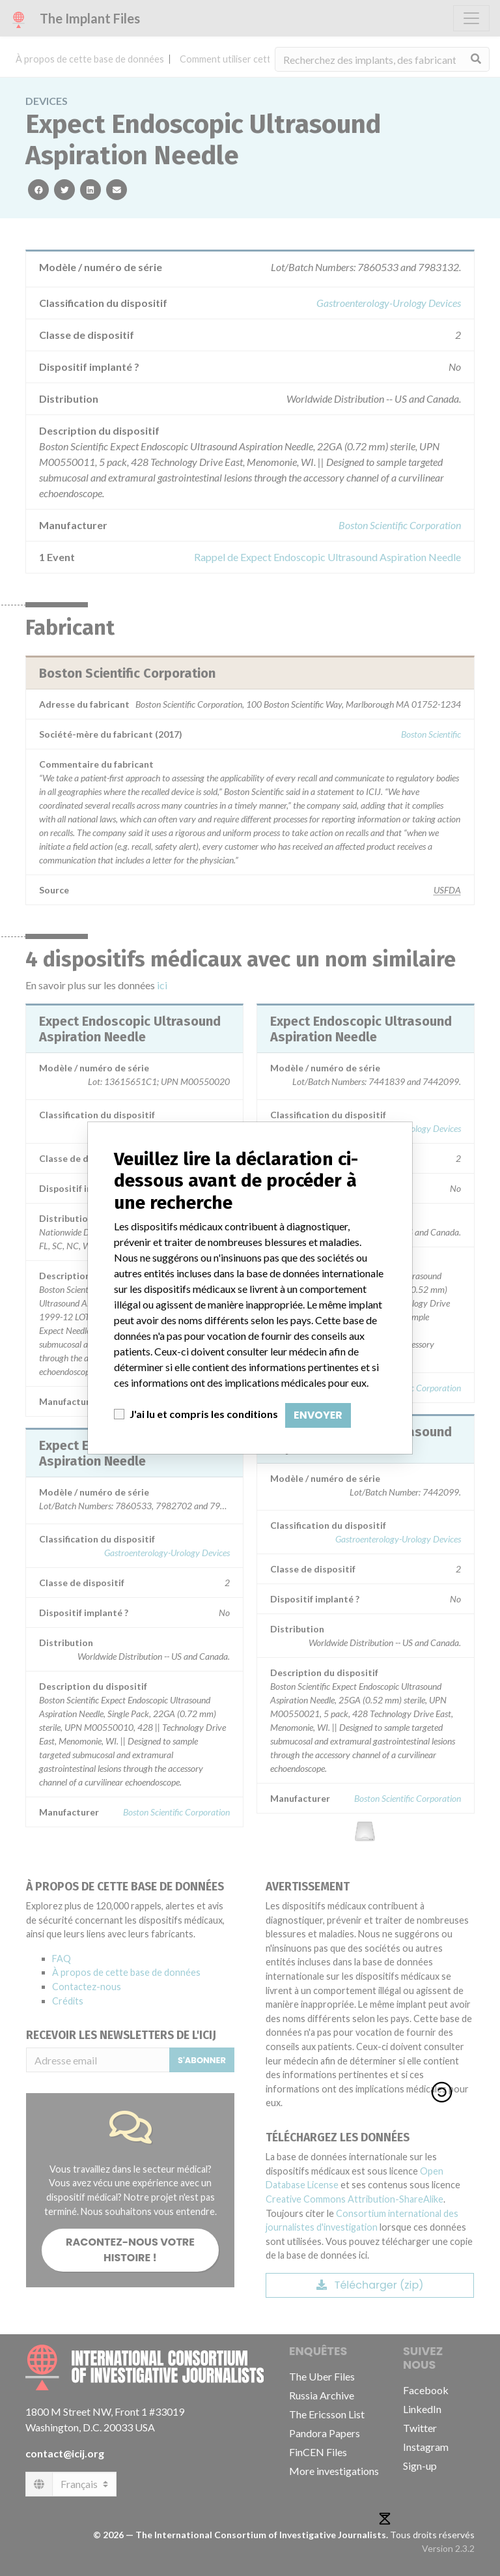 This screenshot has height=2576, width=500. What do you see at coordinates (365, 1831) in the screenshot?
I see `access scanner device settings` at bounding box center [365, 1831].